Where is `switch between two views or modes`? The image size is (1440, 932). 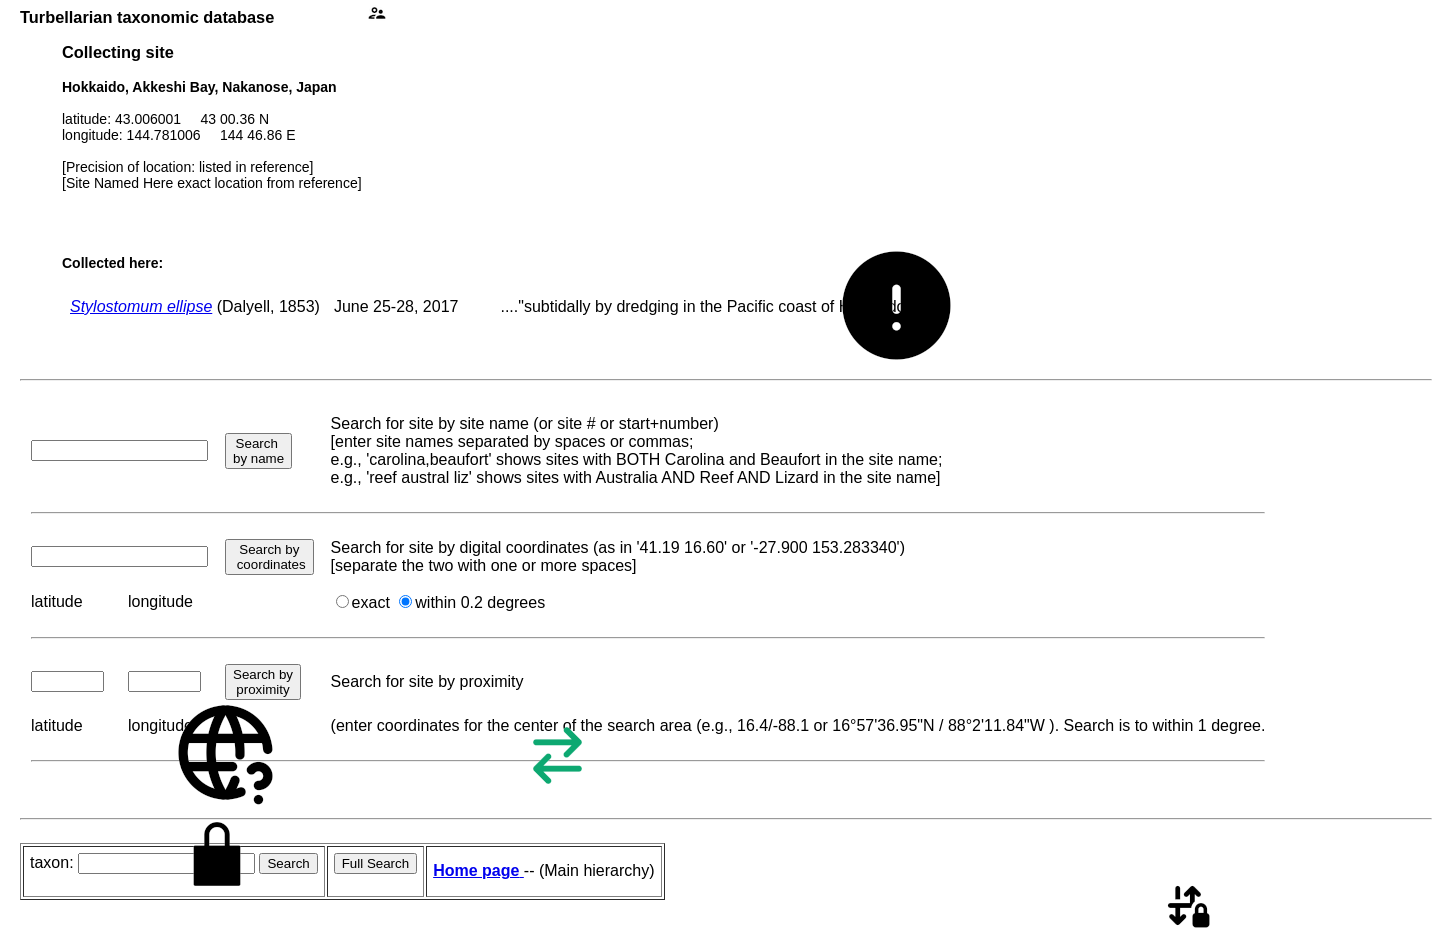 switch between two views or modes is located at coordinates (557, 755).